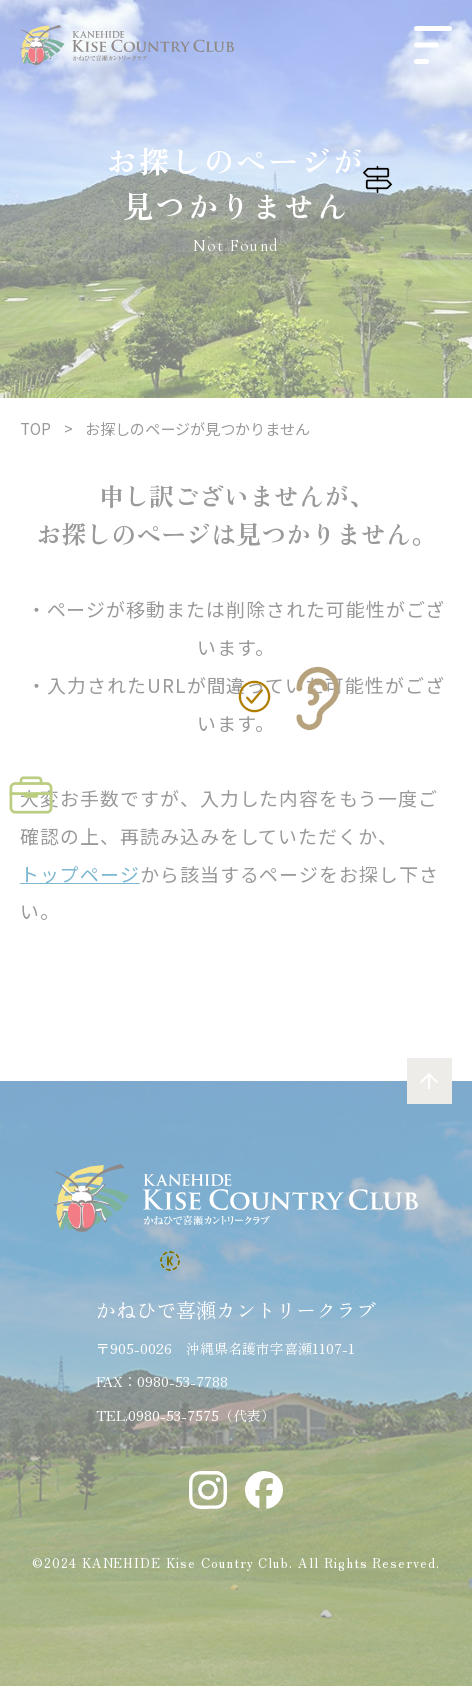 This screenshot has width=472, height=1686. Describe the element at coordinates (31, 795) in the screenshot. I see `access work or business-related content` at that location.